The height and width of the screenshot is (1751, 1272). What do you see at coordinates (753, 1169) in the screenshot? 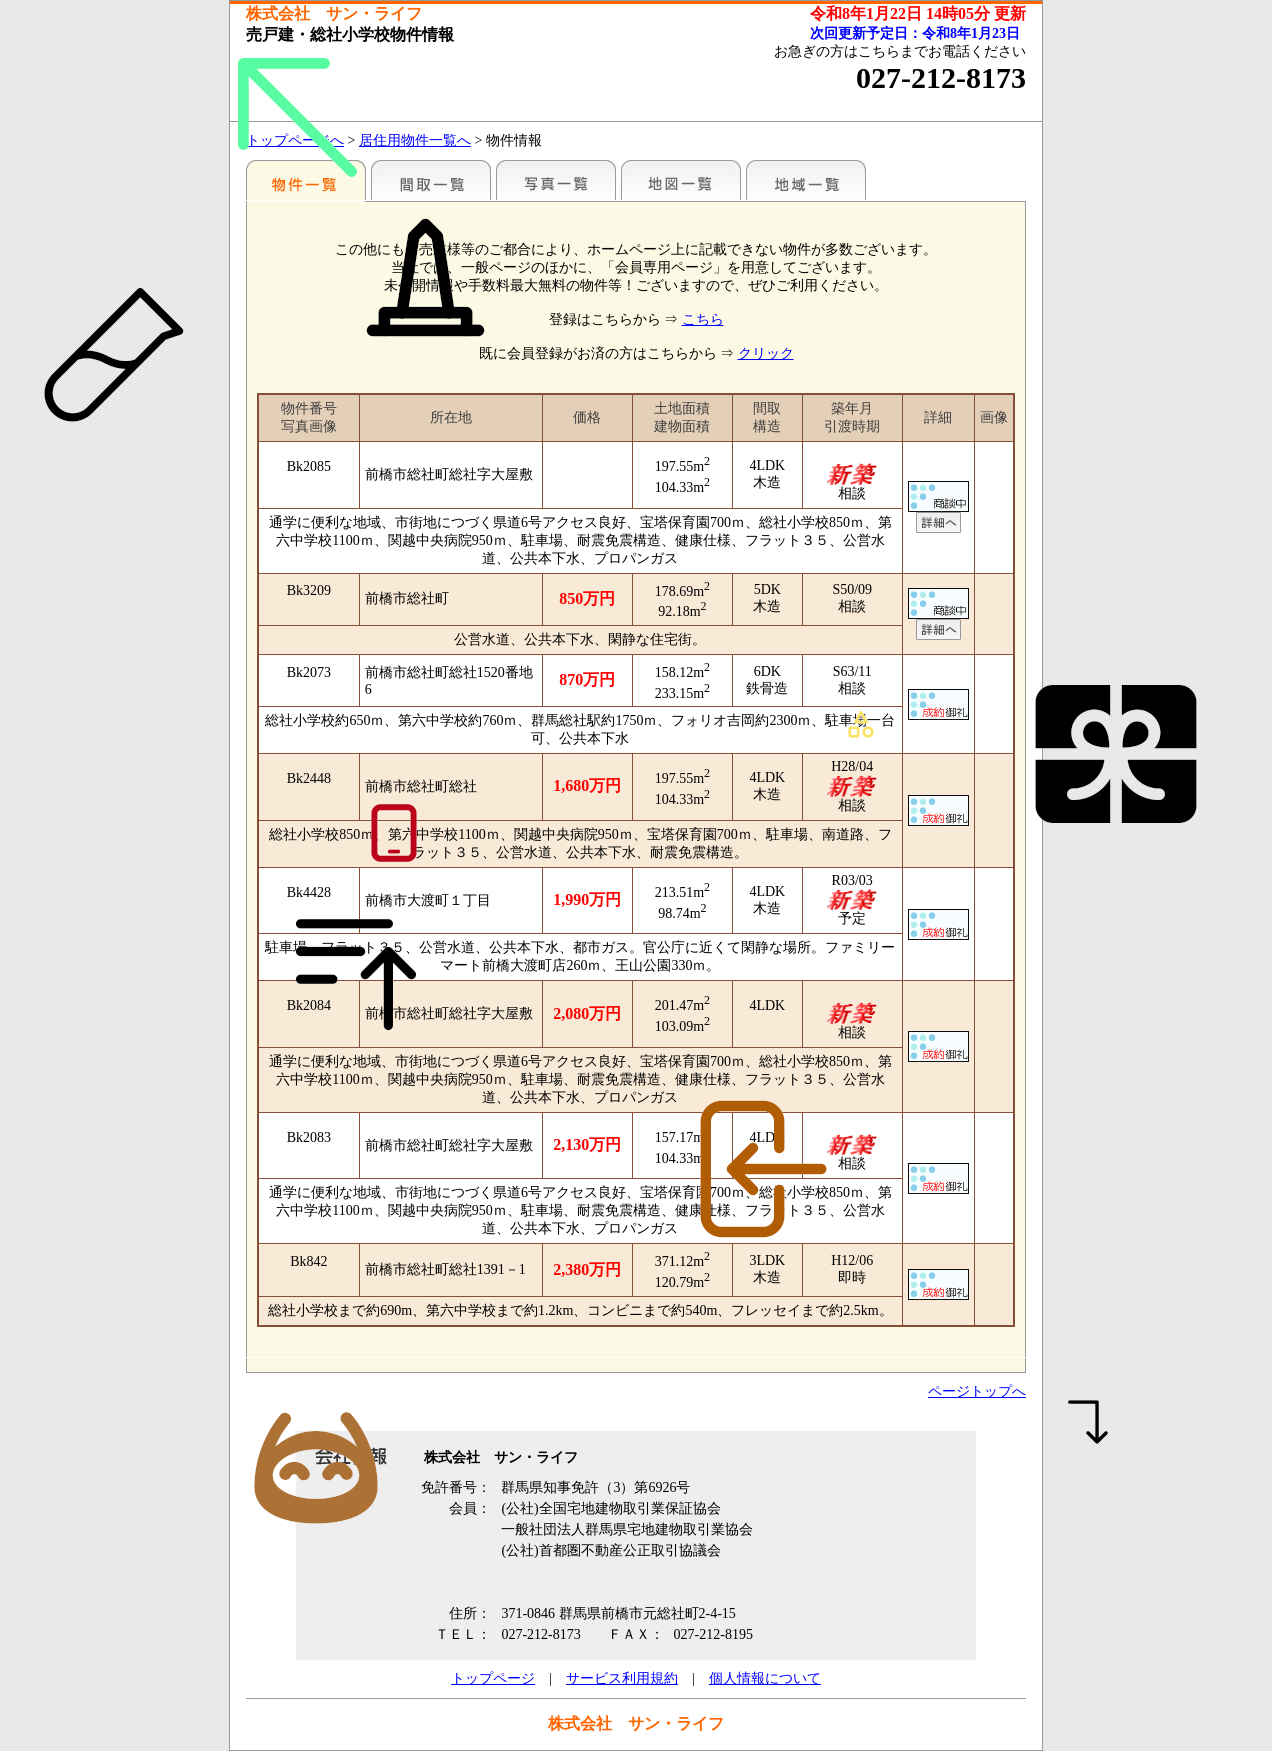
I see `log out of your account` at bounding box center [753, 1169].